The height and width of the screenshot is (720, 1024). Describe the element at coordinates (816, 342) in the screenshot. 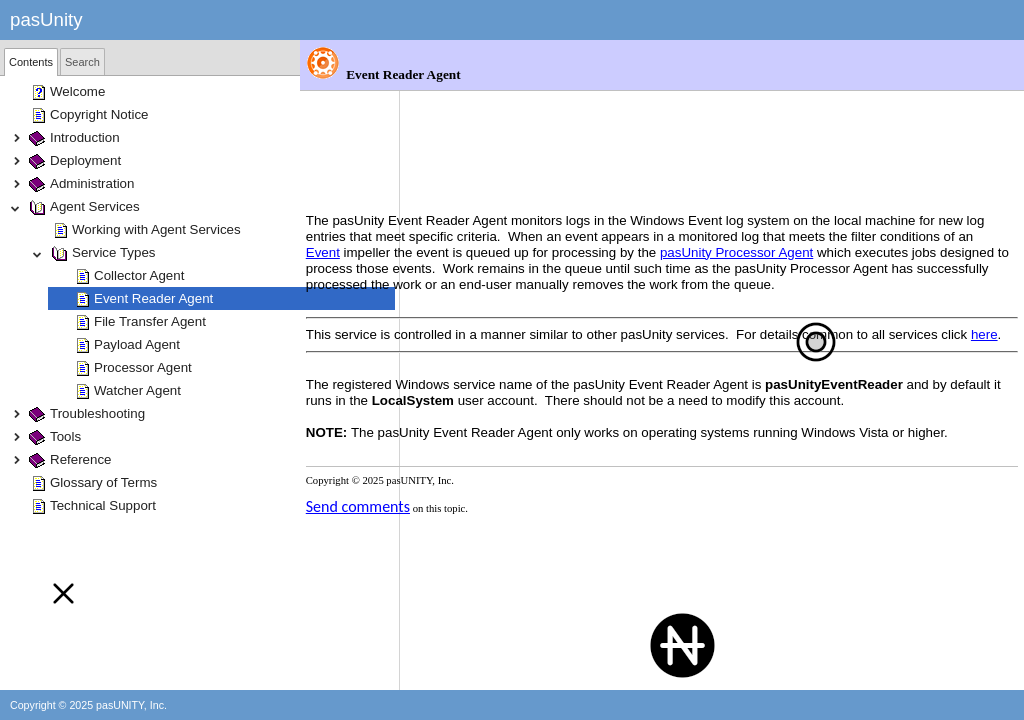

I see `select a single option from a list` at that location.